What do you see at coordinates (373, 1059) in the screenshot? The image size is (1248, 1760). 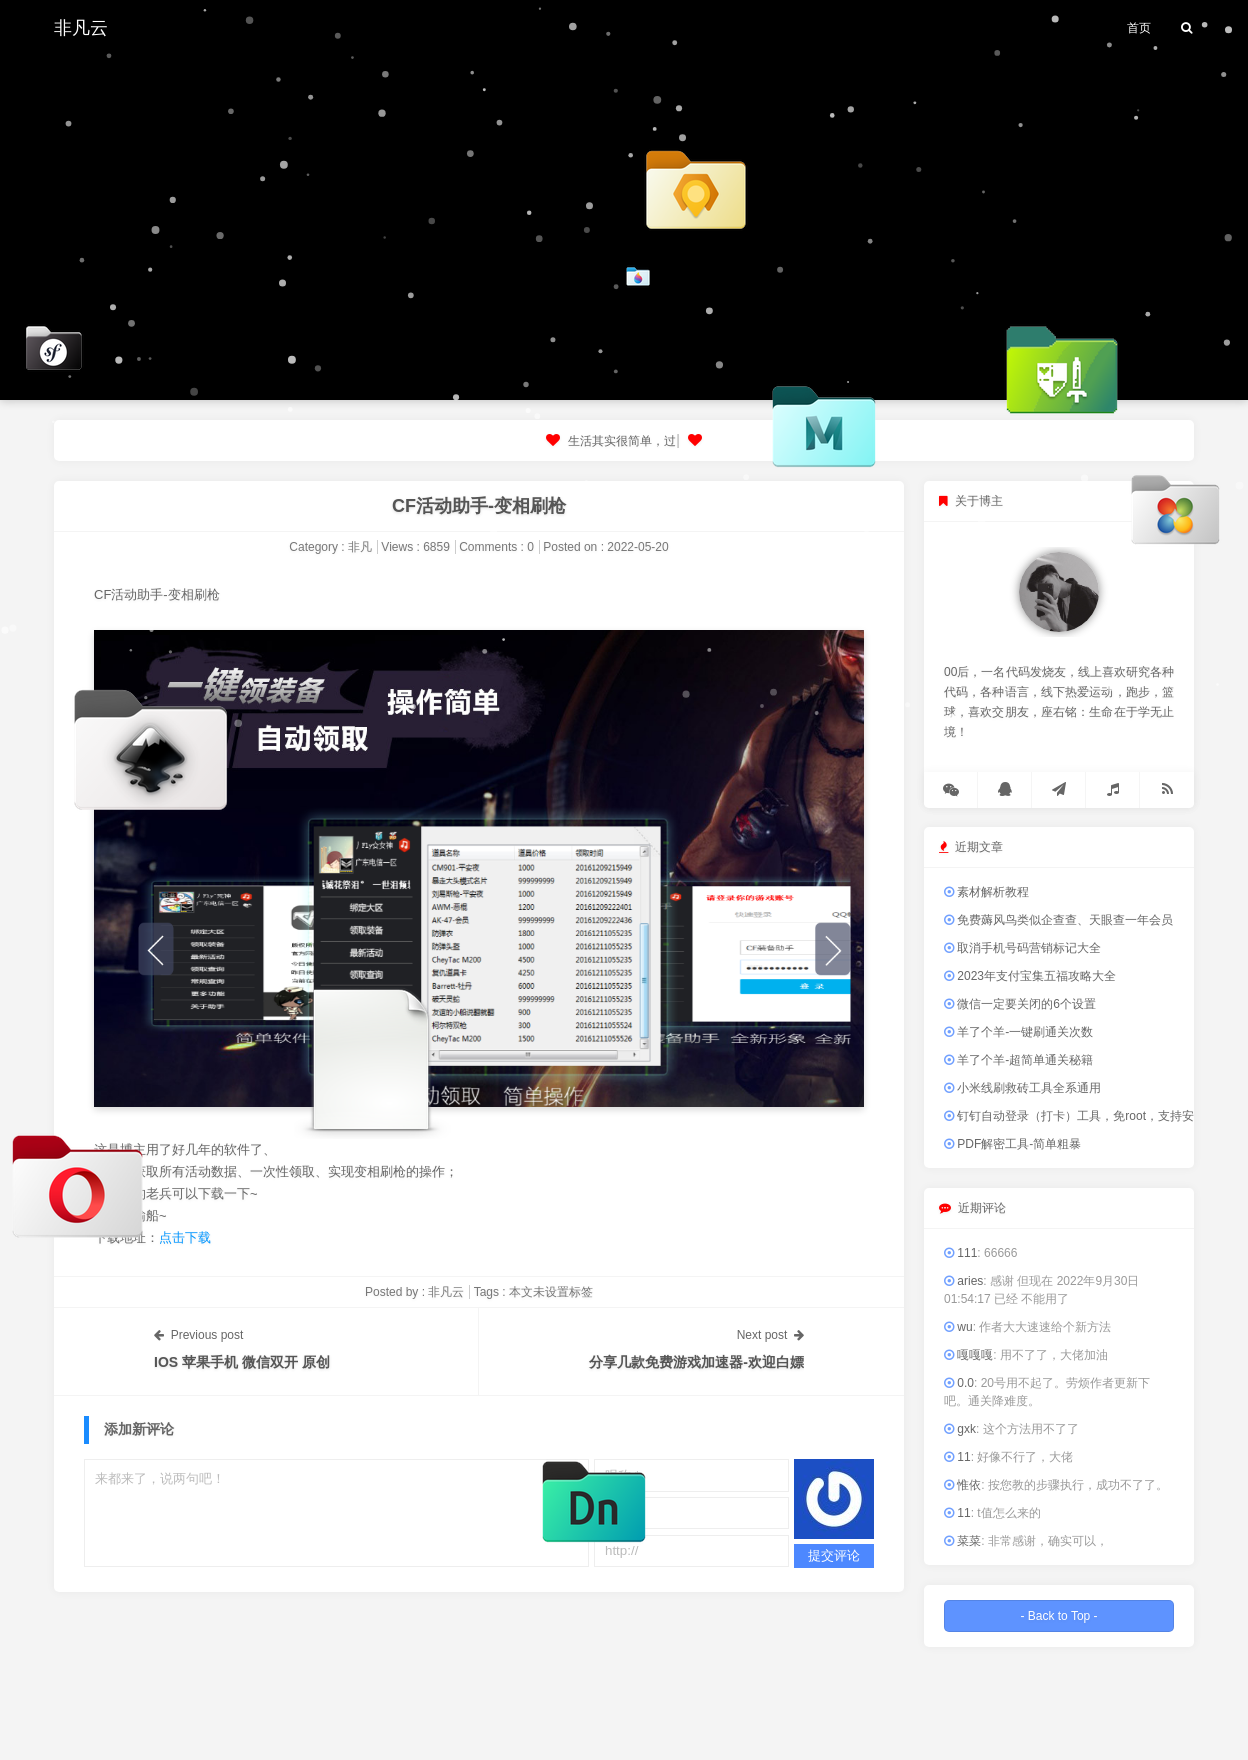 I see `a text or document file preview` at bounding box center [373, 1059].